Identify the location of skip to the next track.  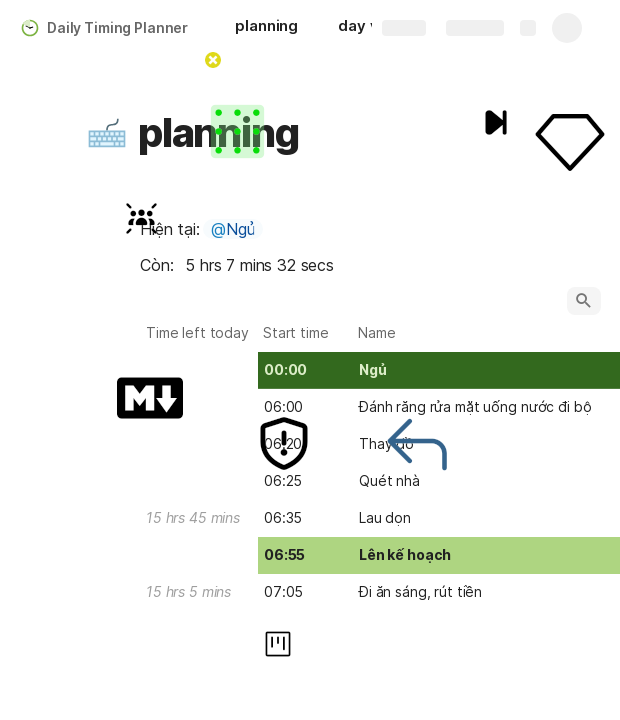
(496, 122).